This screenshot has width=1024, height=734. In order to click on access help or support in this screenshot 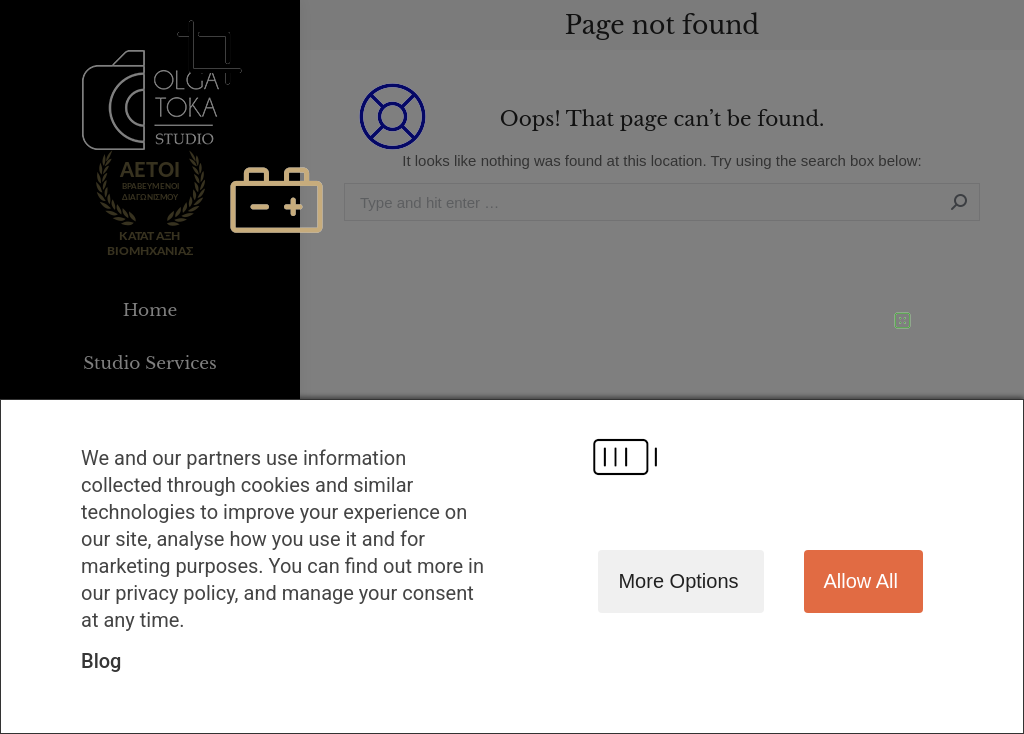, I will do `click(392, 116)`.